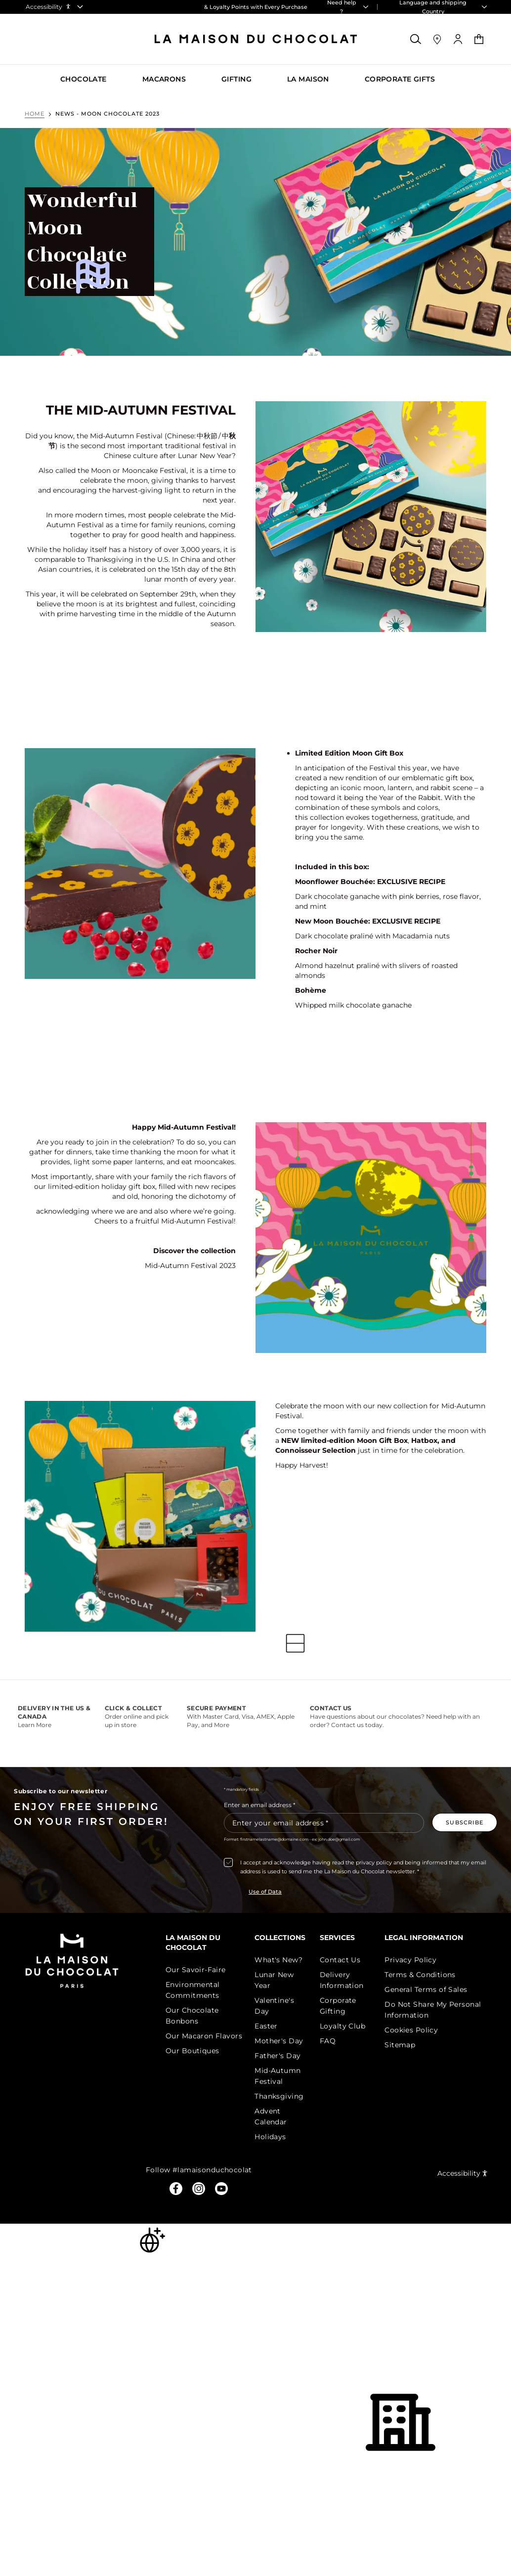 The width and height of the screenshot is (511, 2576). Describe the element at coordinates (295, 1643) in the screenshot. I see `split view horizontally` at that location.